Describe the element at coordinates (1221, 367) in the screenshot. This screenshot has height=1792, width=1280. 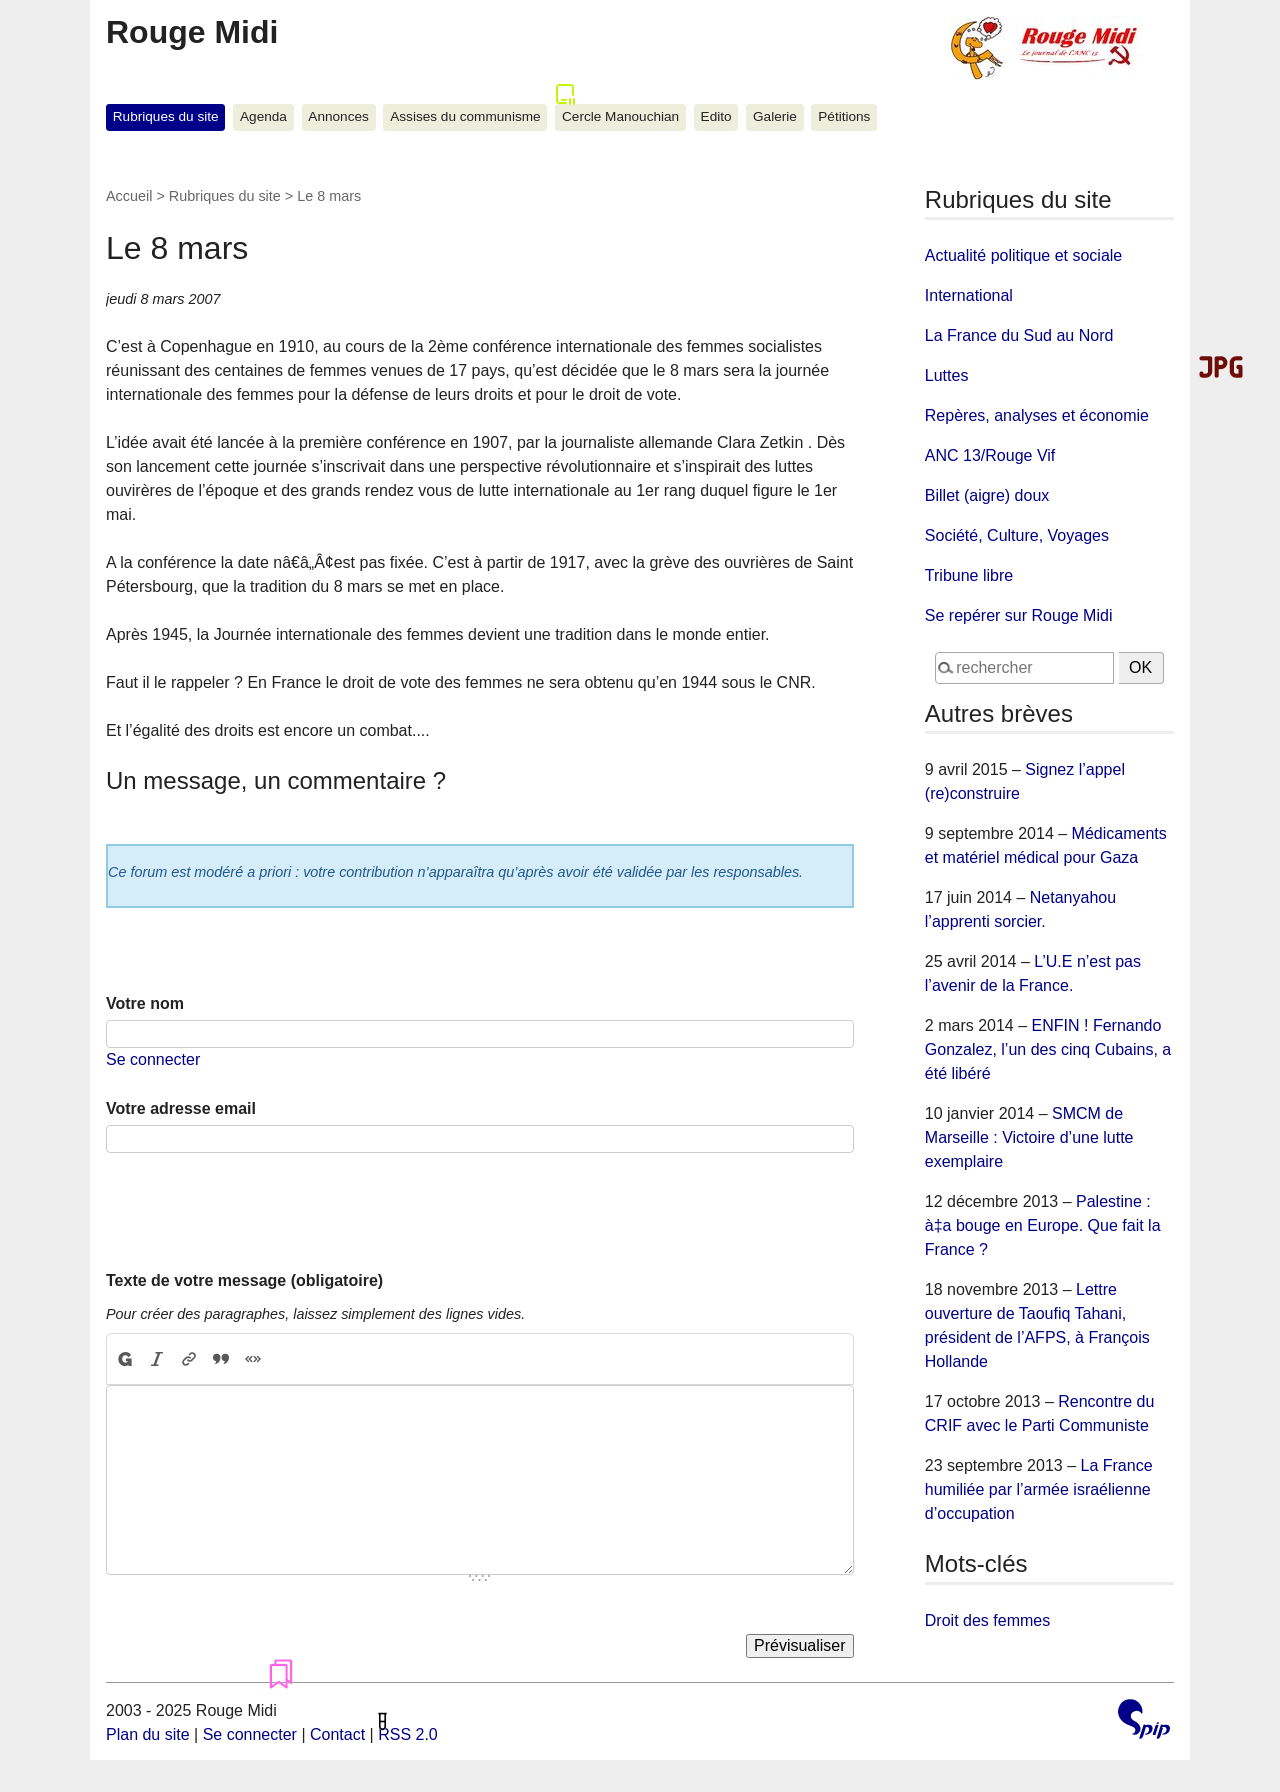
I see `indicates a JPG image file type` at that location.